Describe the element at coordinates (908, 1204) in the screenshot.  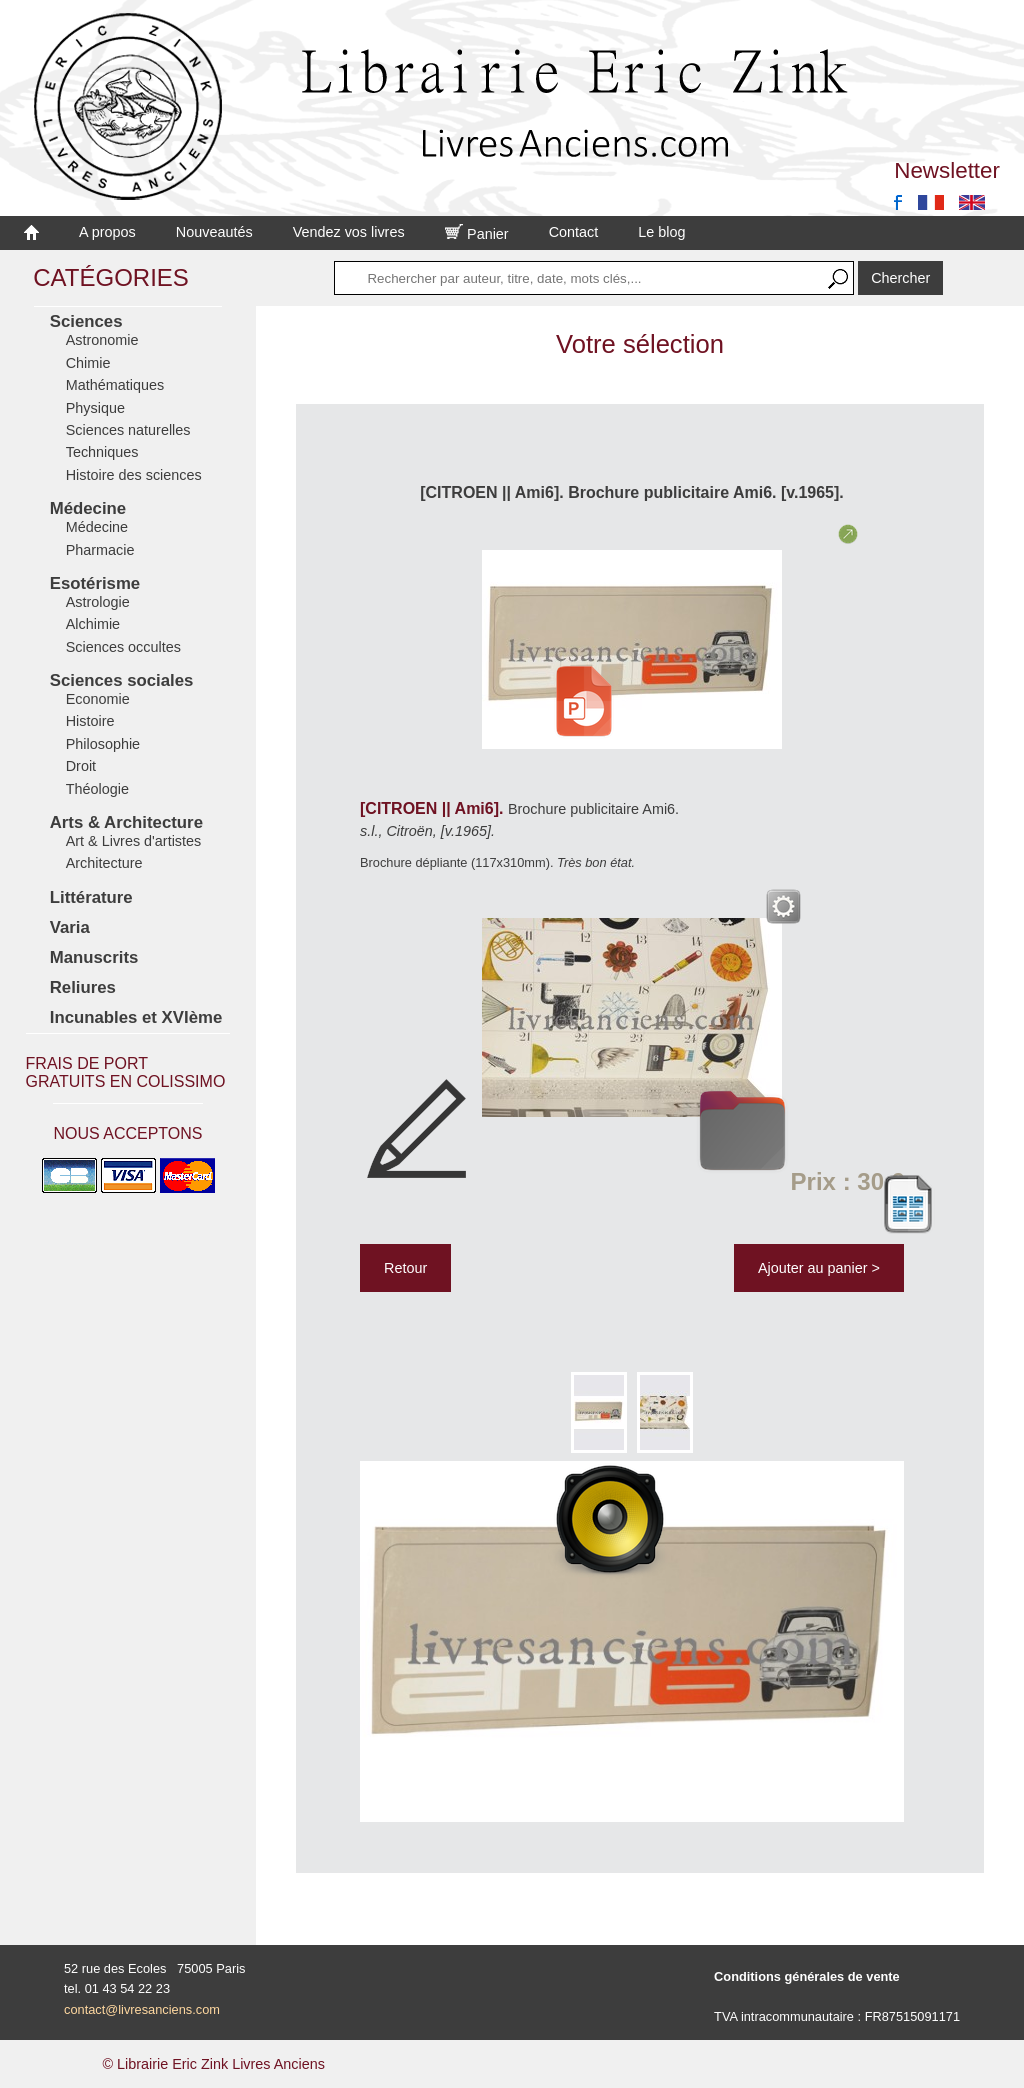
I see `open an opendocument master document file` at that location.